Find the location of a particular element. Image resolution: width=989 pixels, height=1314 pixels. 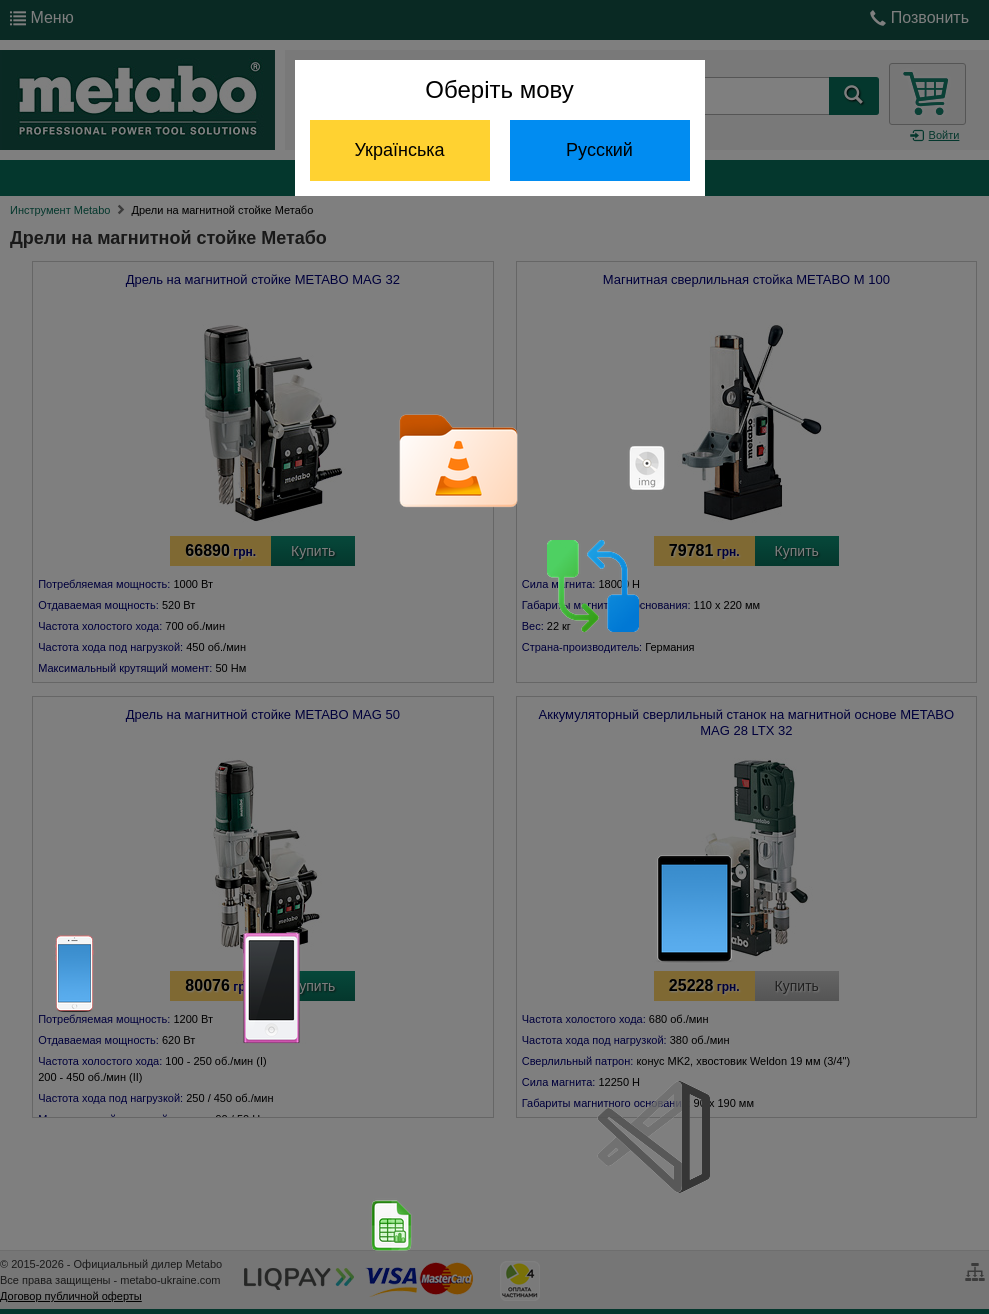

open visual studio code is located at coordinates (654, 1137).